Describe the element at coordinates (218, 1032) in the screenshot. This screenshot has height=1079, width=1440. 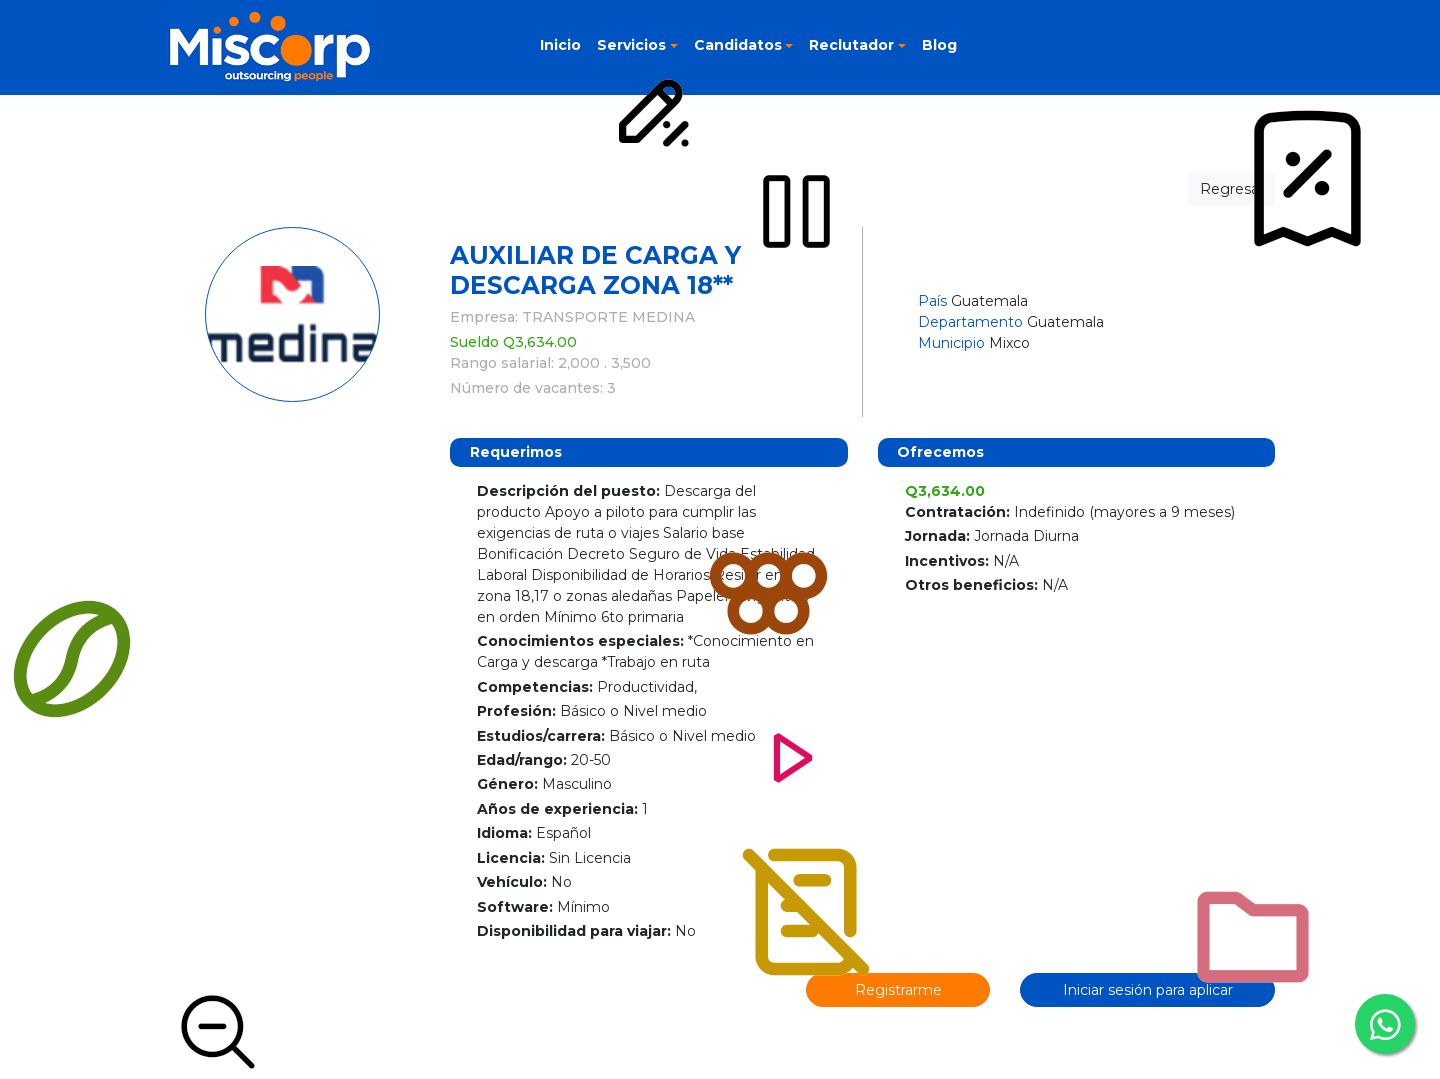
I see `zoom out` at that location.